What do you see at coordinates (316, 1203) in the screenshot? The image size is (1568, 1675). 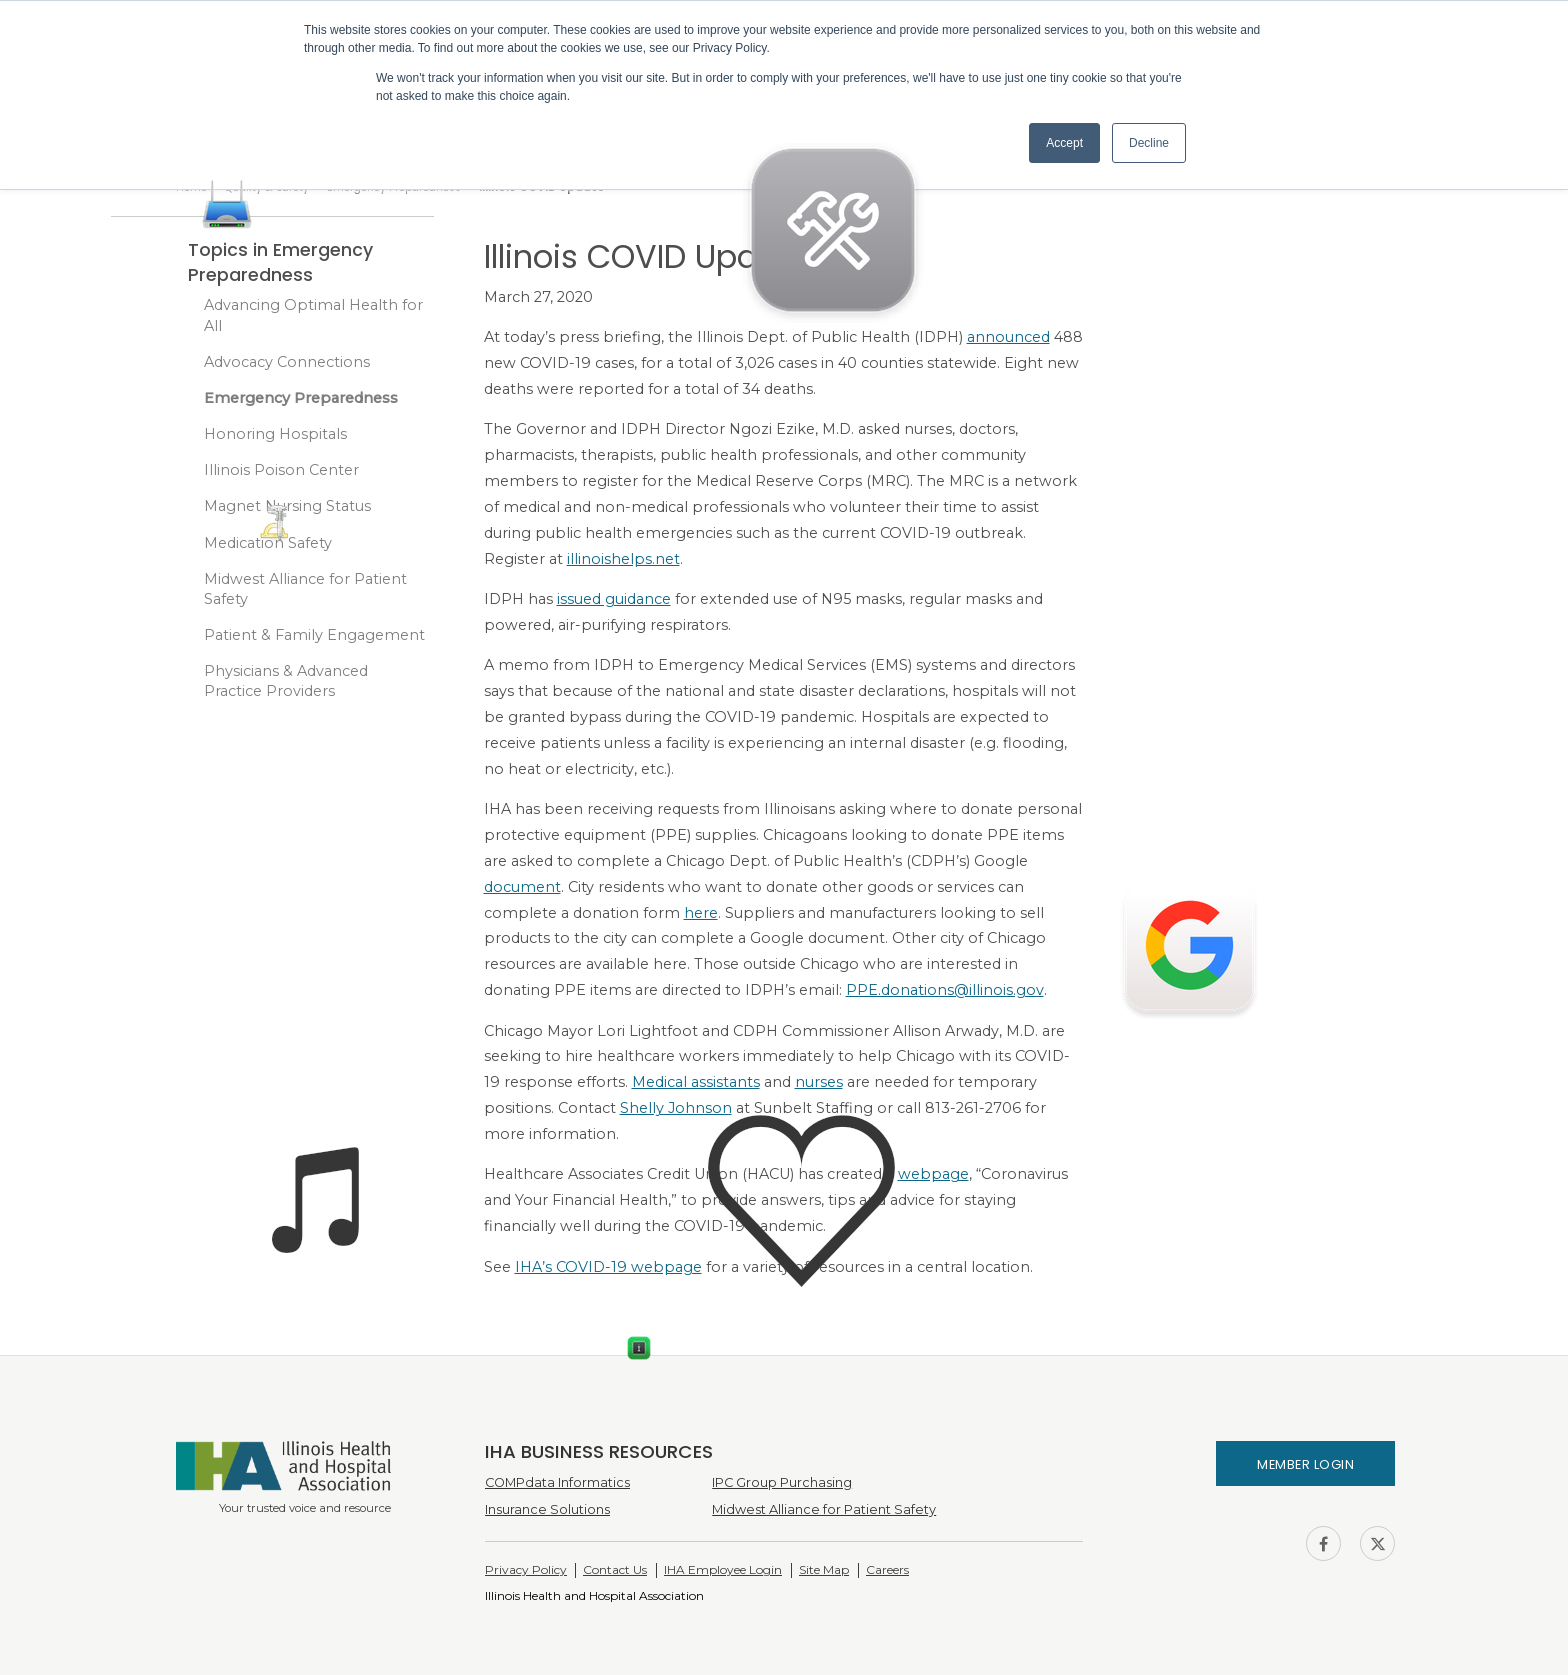 I see `open the music app` at bounding box center [316, 1203].